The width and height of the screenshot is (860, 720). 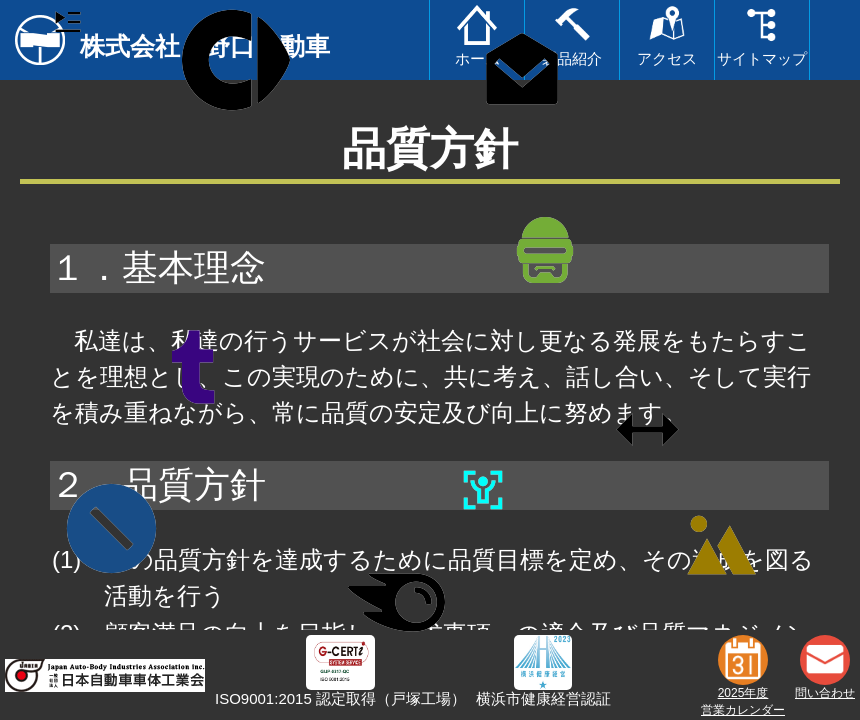 What do you see at coordinates (68, 22) in the screenshot?
I see `view your playlist` at bounding box center [68, 22].